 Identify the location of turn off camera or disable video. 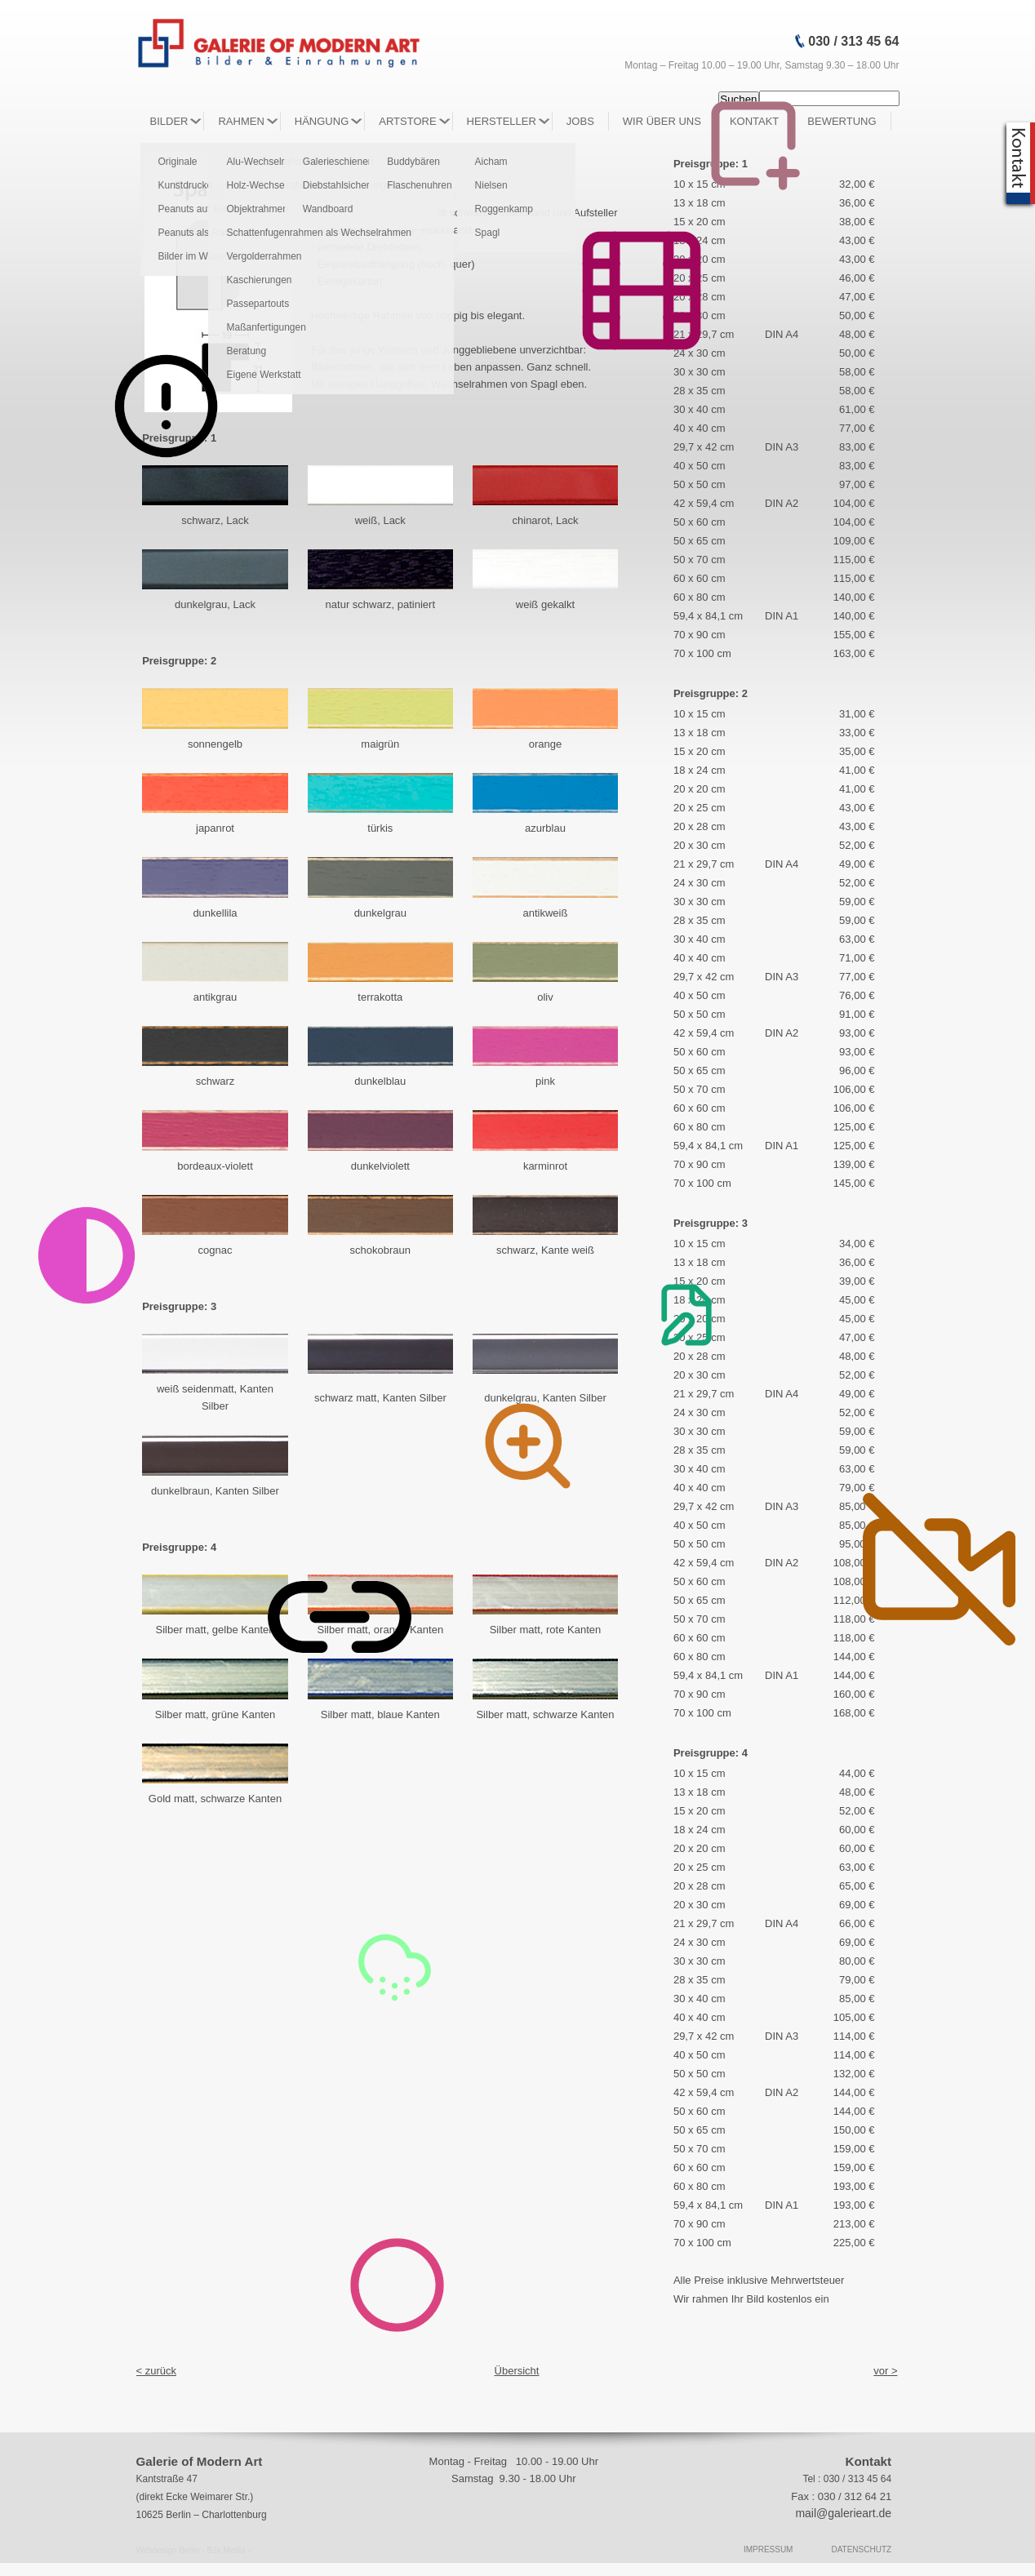
(939, 1569).